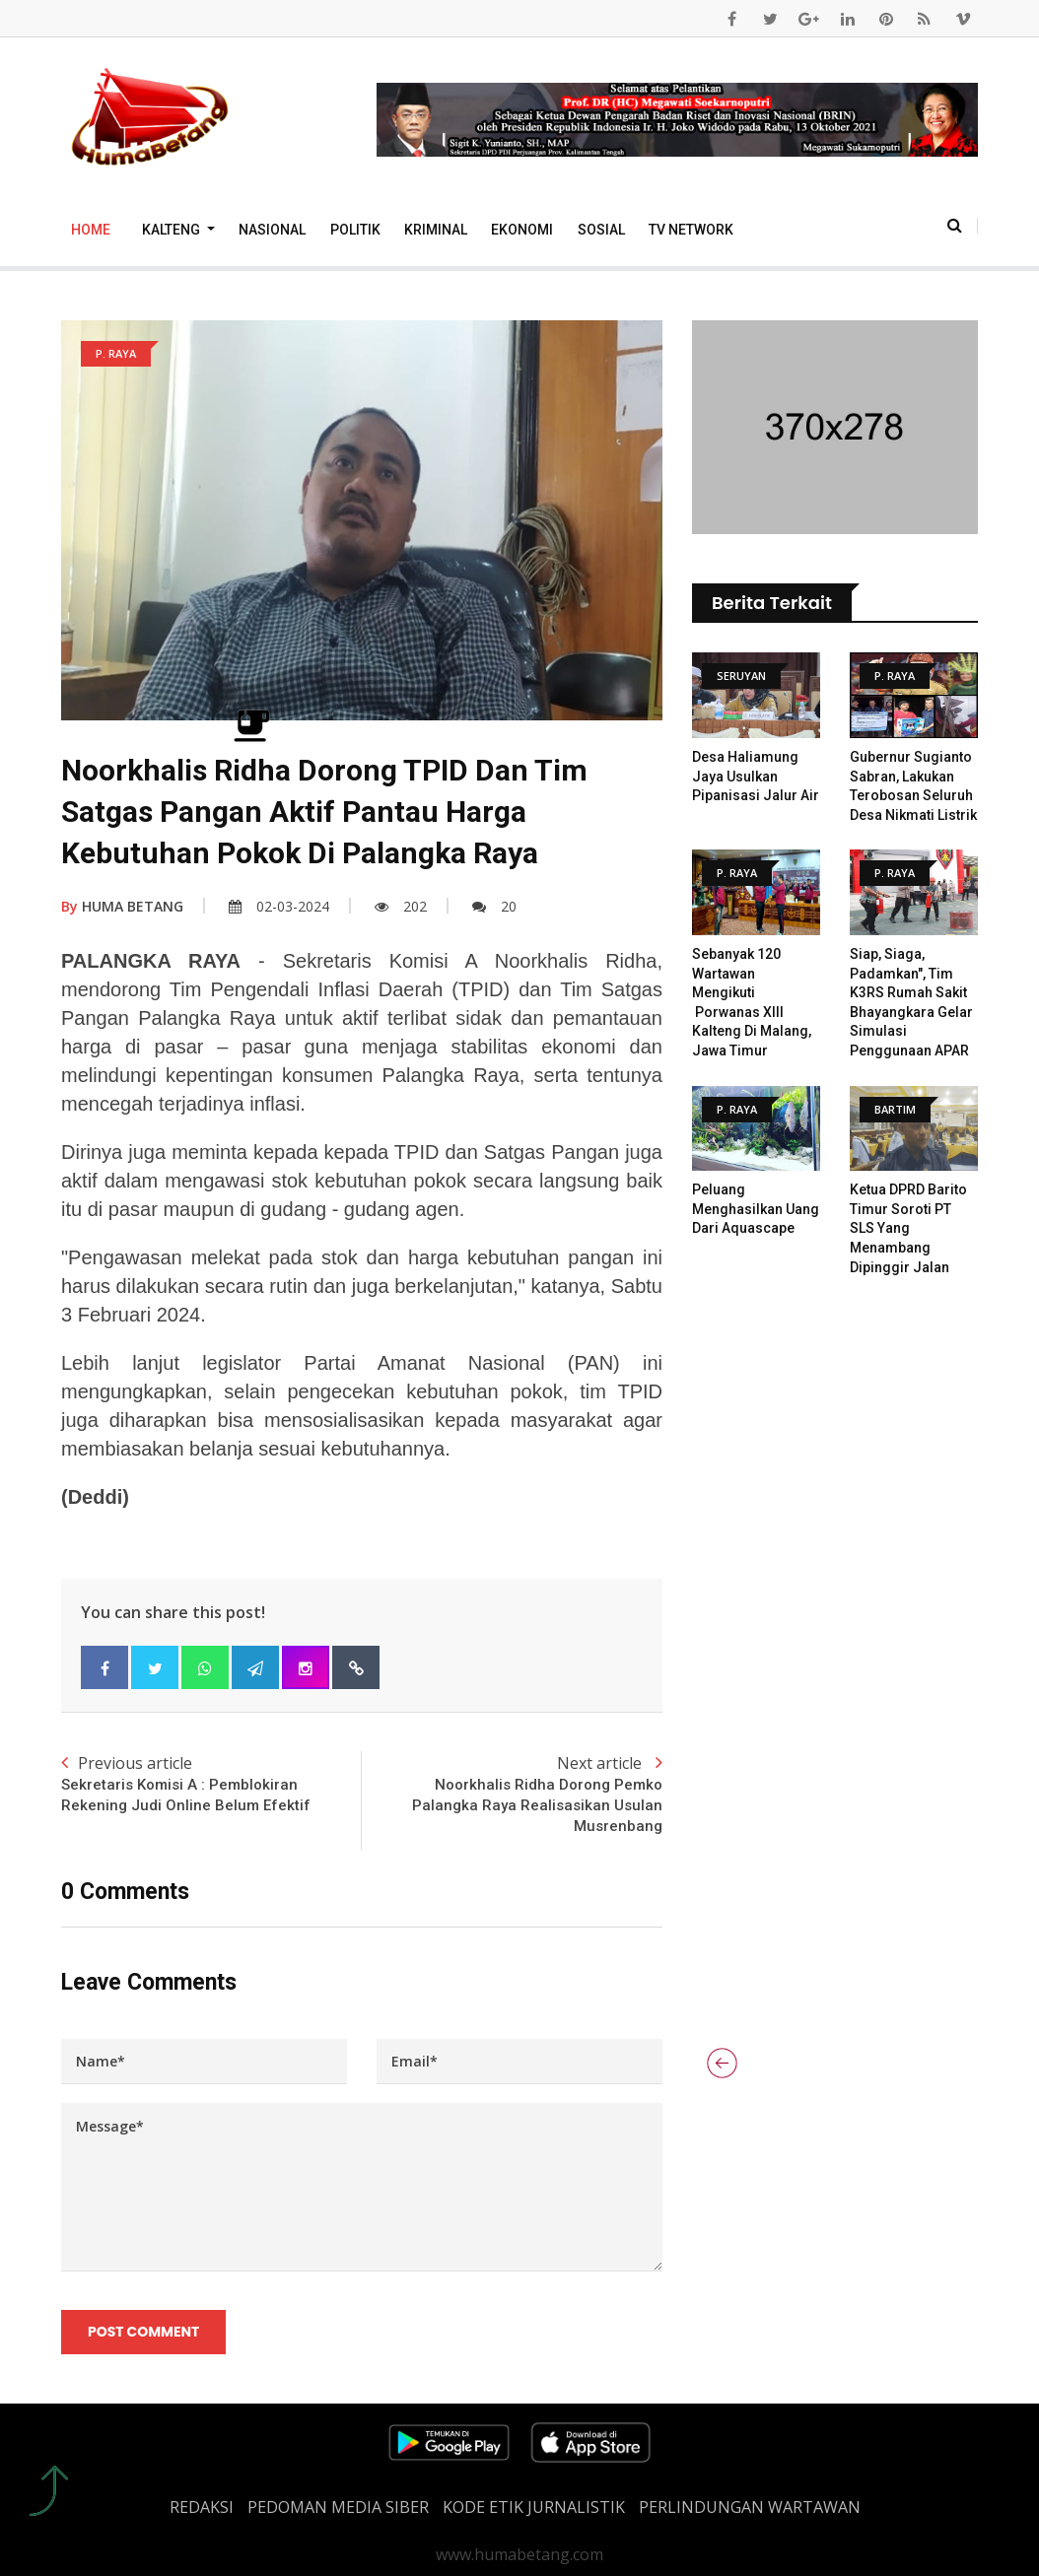  What do you see at coordinates (722, 2063) in the screenshot?
I see `go back to the previous screen` at bounding box center [722, 2063].